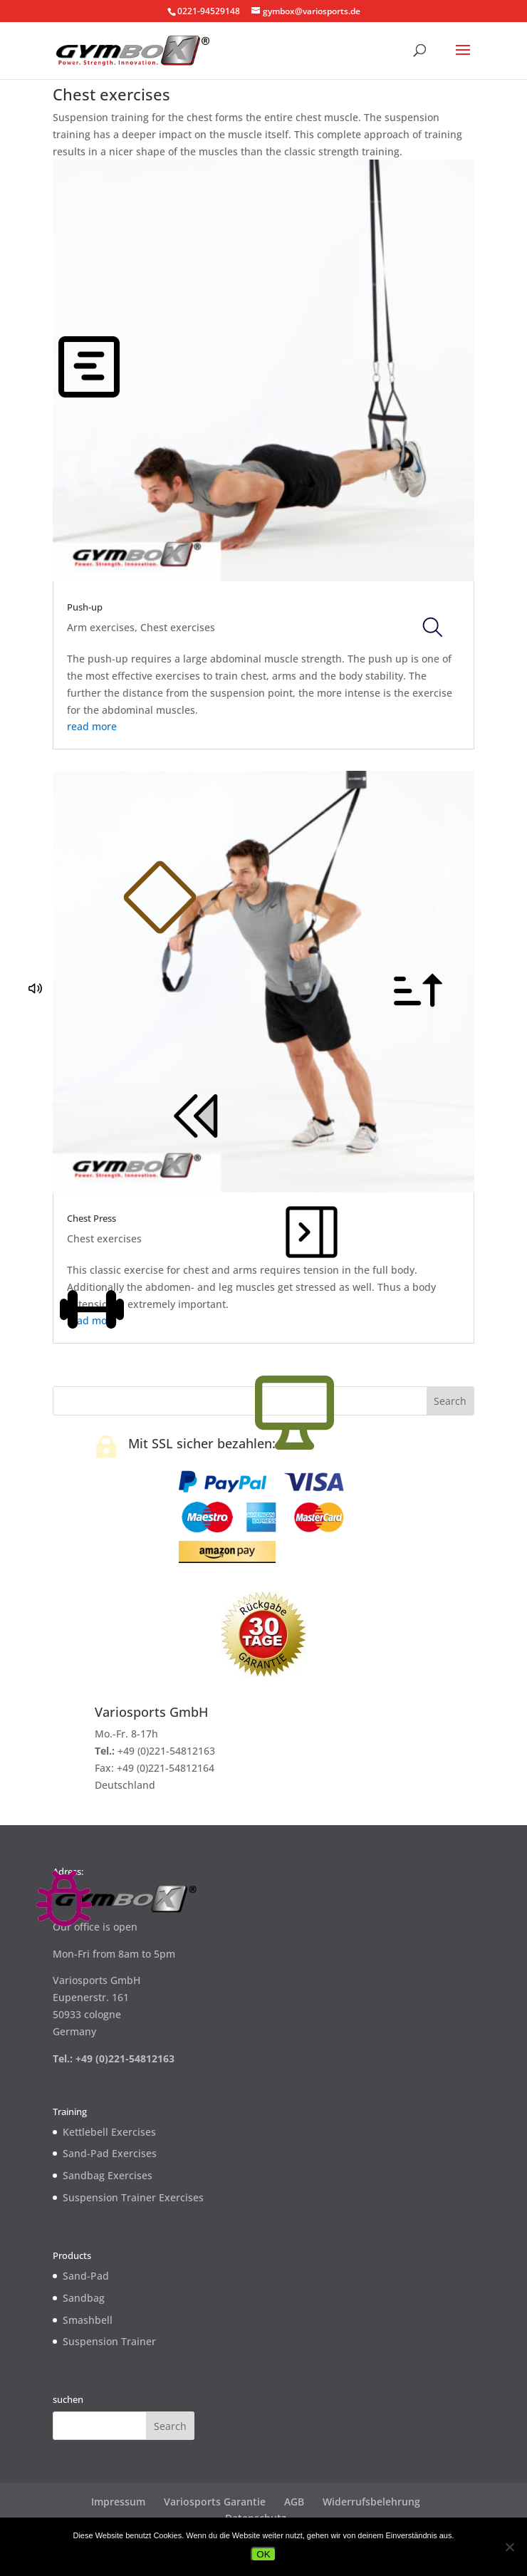 The image size is (527, 2576). What do you see at coordinates (418, 990) in the screenshot?
I see `sort items in ascending order` at bounding box center [418, 990].